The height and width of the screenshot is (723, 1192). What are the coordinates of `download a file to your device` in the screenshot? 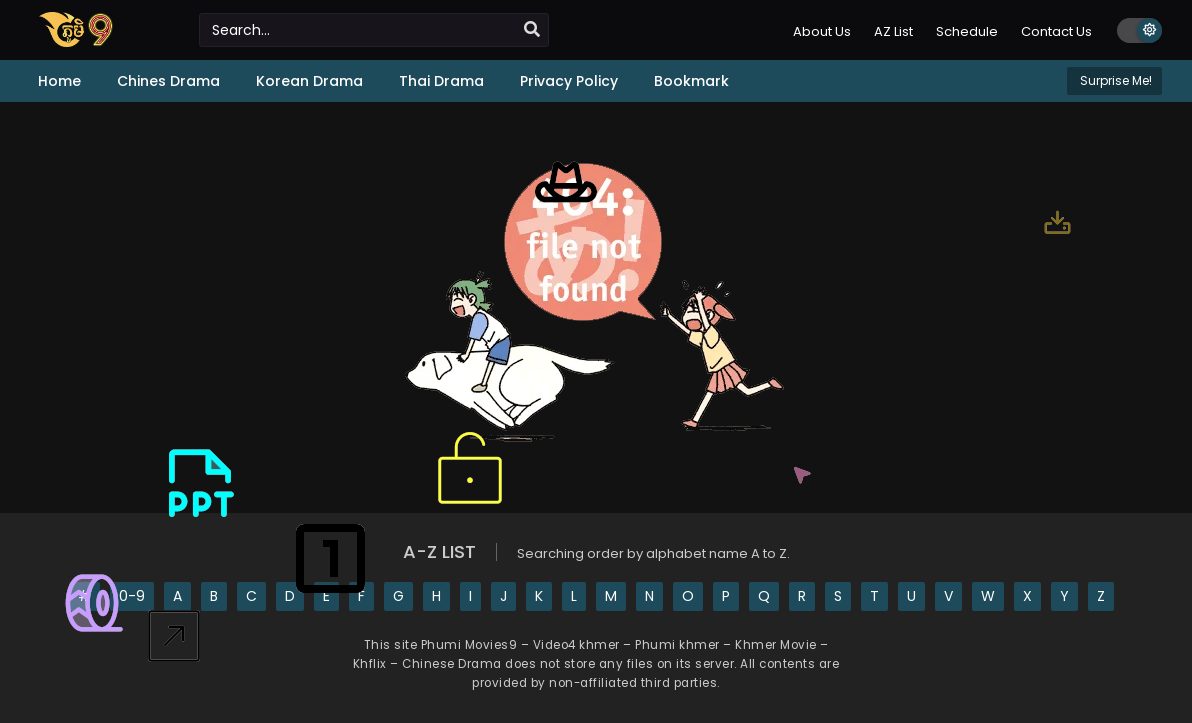 It's located at (1057, 223).